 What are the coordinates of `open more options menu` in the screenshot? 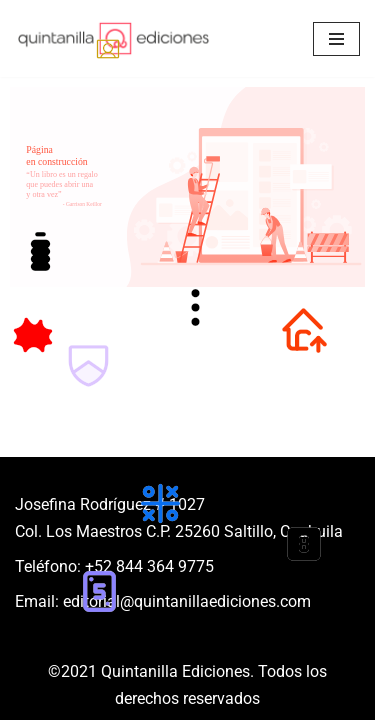 It's located at (195, 307).